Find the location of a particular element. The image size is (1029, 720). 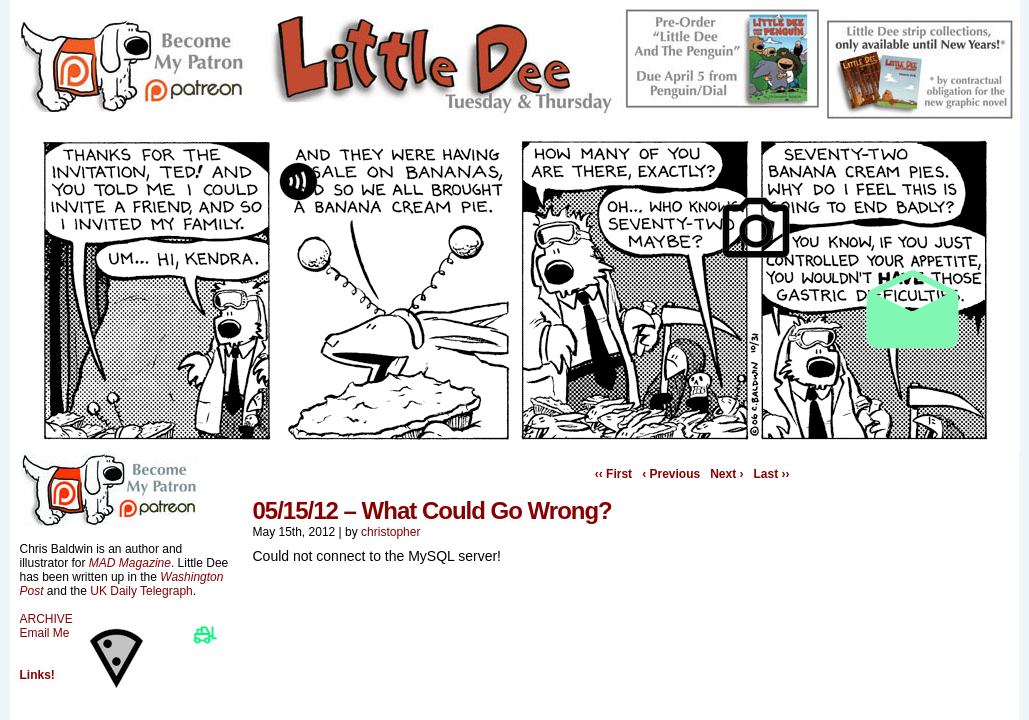

find nearby pizza restaurants is located at coordinates (116, 658).